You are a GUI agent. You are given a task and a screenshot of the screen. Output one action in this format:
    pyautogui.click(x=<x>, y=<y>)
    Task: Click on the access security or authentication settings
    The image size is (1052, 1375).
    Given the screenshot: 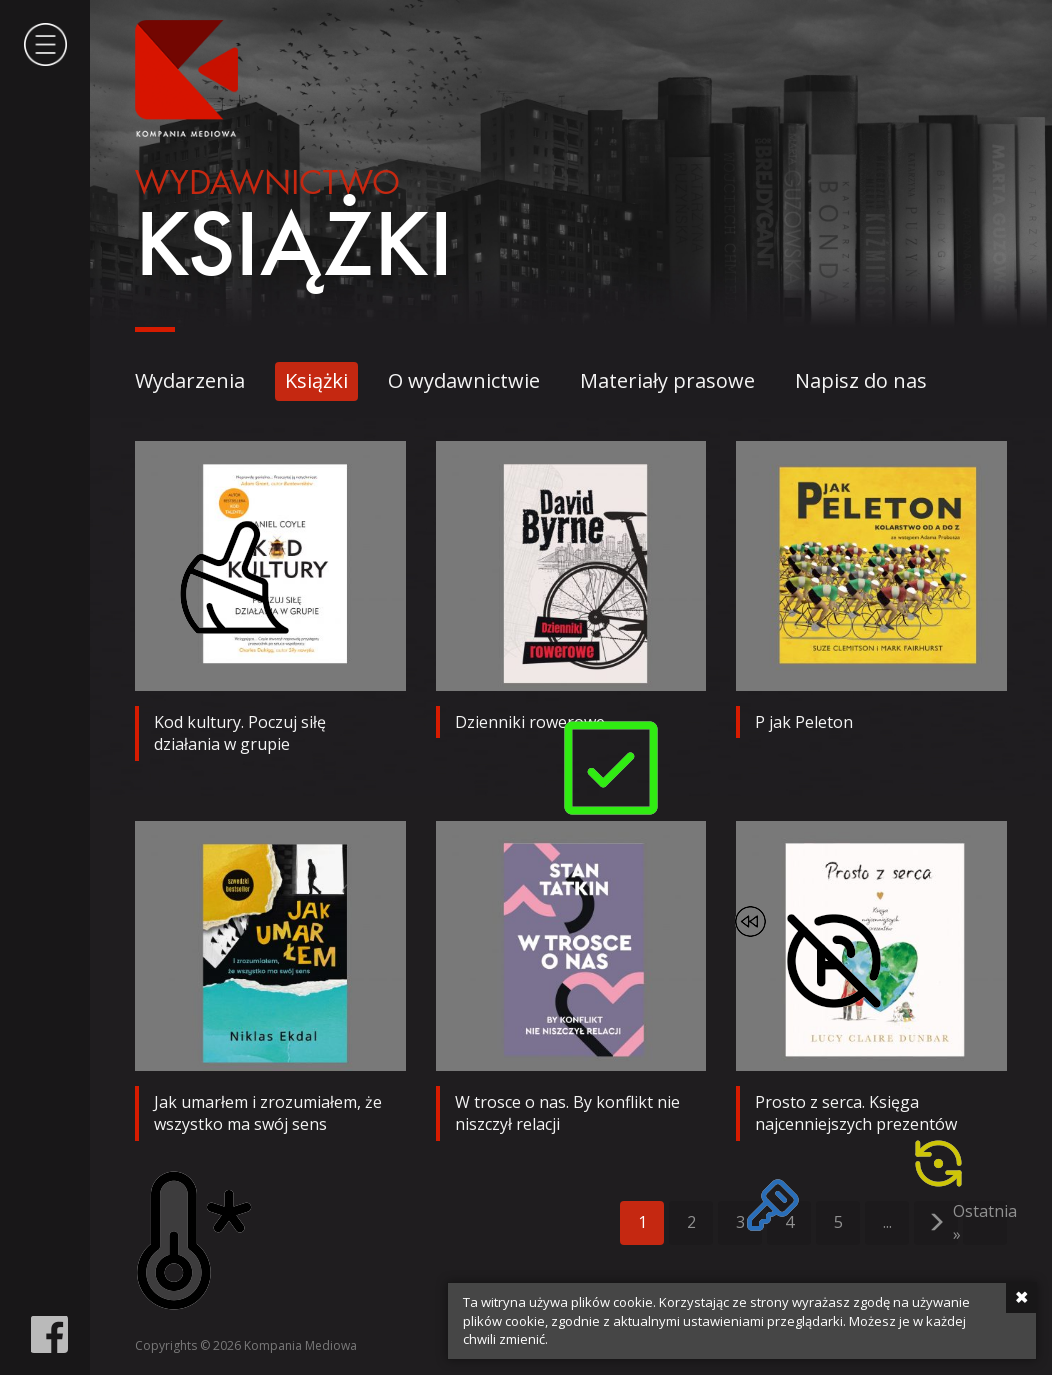 What is the action you would take?
    pyautogui.click(x=773, y=1205)
    